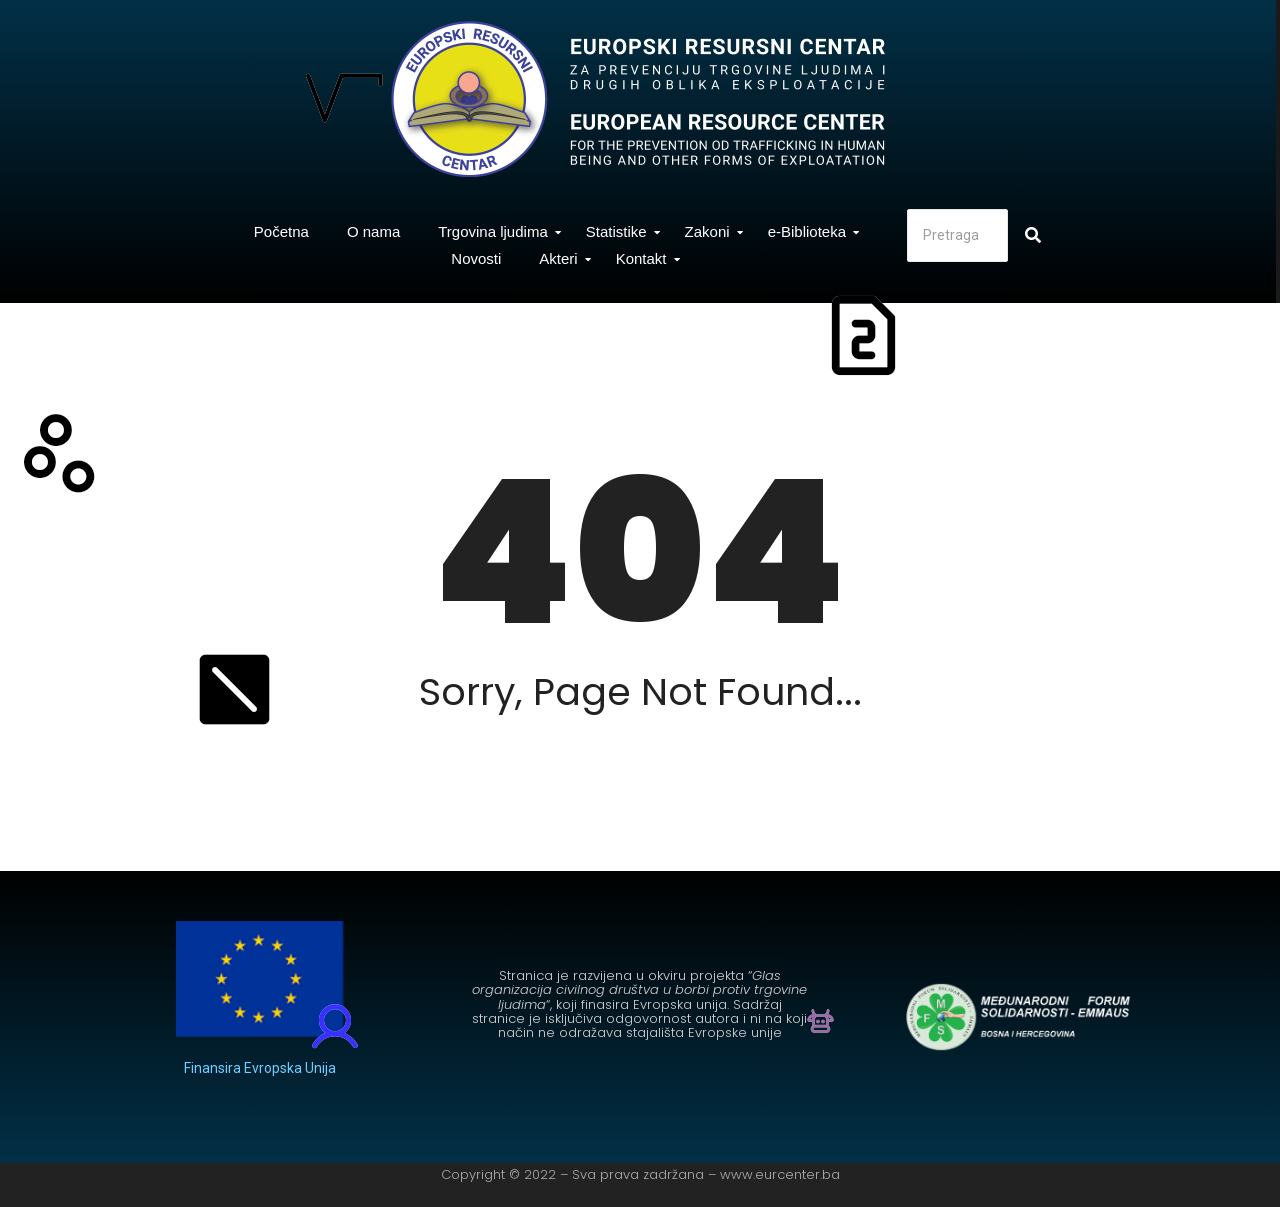 The image size is (1280, 1207). Describe the element at coordinates (60, 454) in the screenshot. I see `view data as a scatter plot chart` at that location.